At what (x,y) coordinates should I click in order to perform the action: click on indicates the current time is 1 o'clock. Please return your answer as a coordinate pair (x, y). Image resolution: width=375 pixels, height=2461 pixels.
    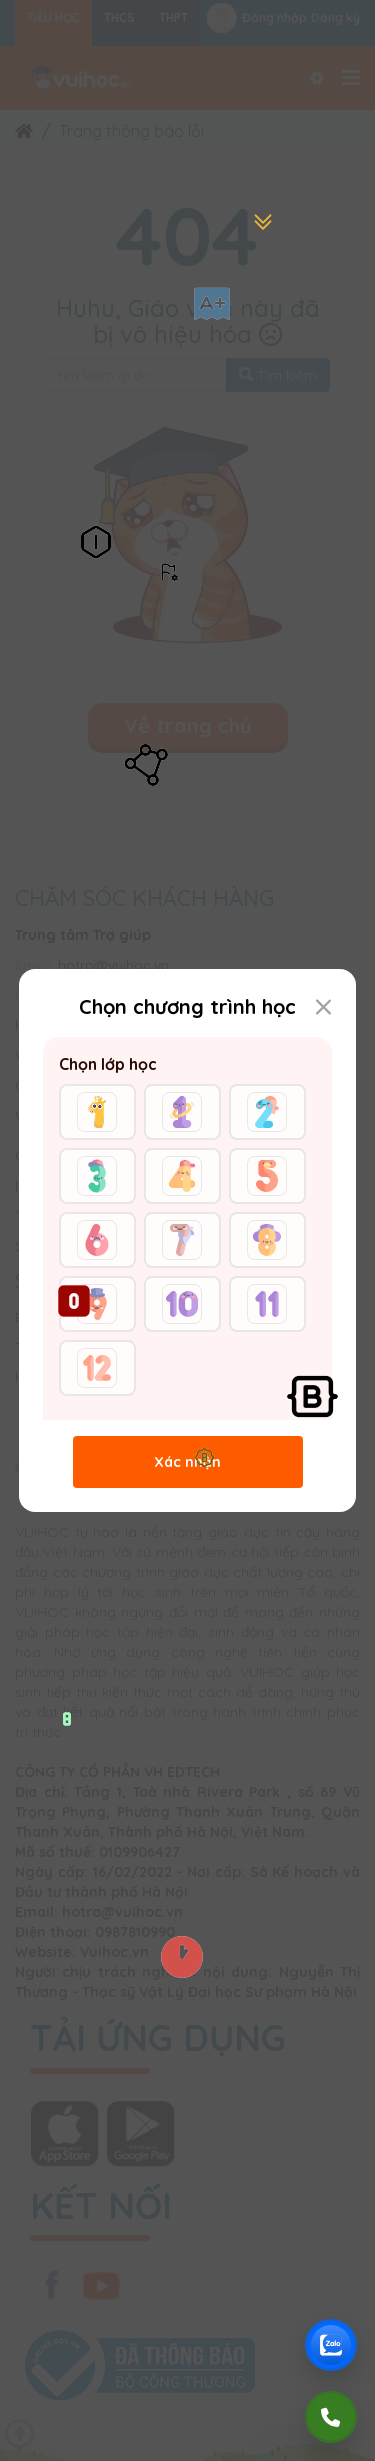
    Looking at the image, I should click on (182, 1957).